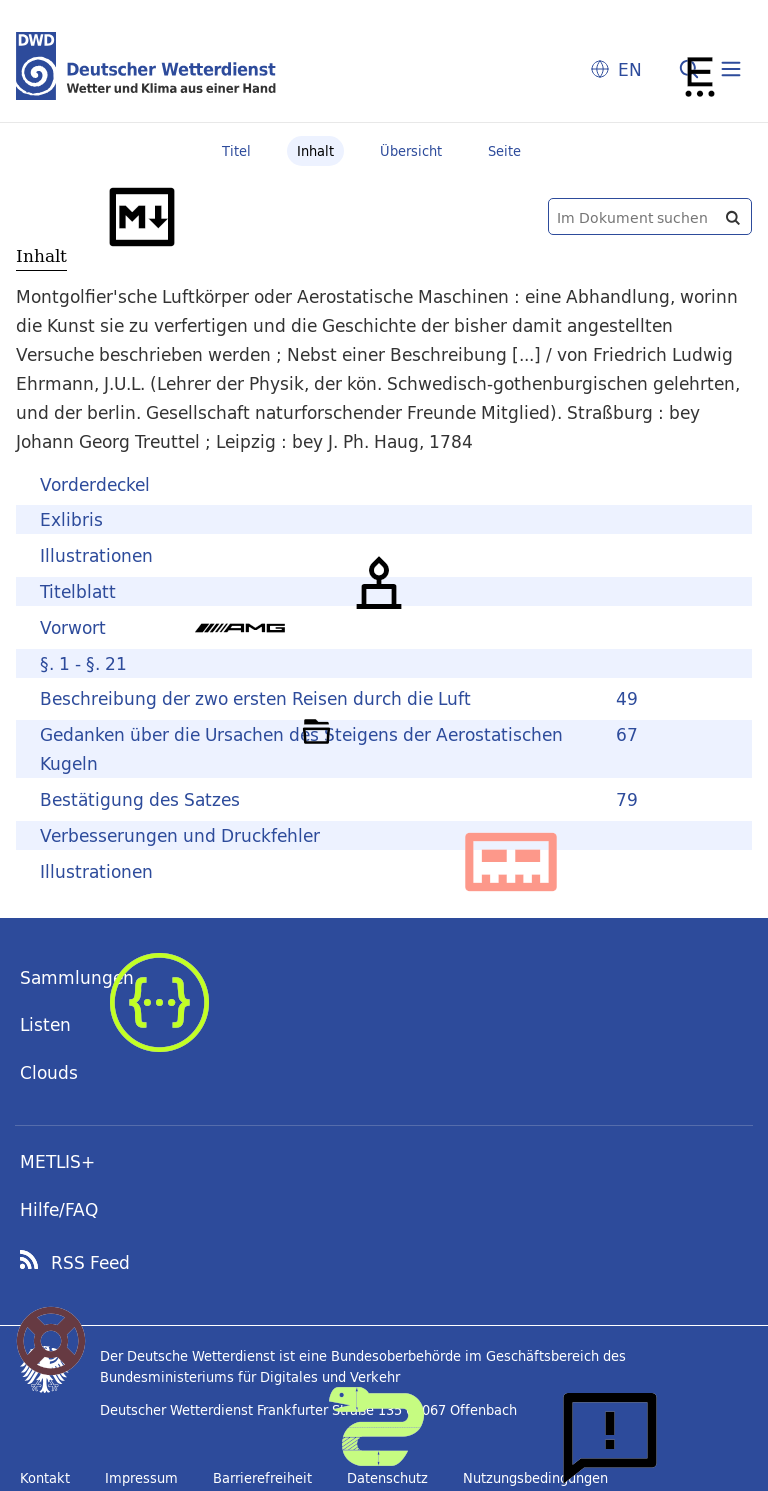 The height and width of the screenshot is (1491, 768). What do you see at coordinates (376, 1426) in the screenshot?
I see `pyscaffold python project scaffolding tool logo` at bounding box center [376, 1426].